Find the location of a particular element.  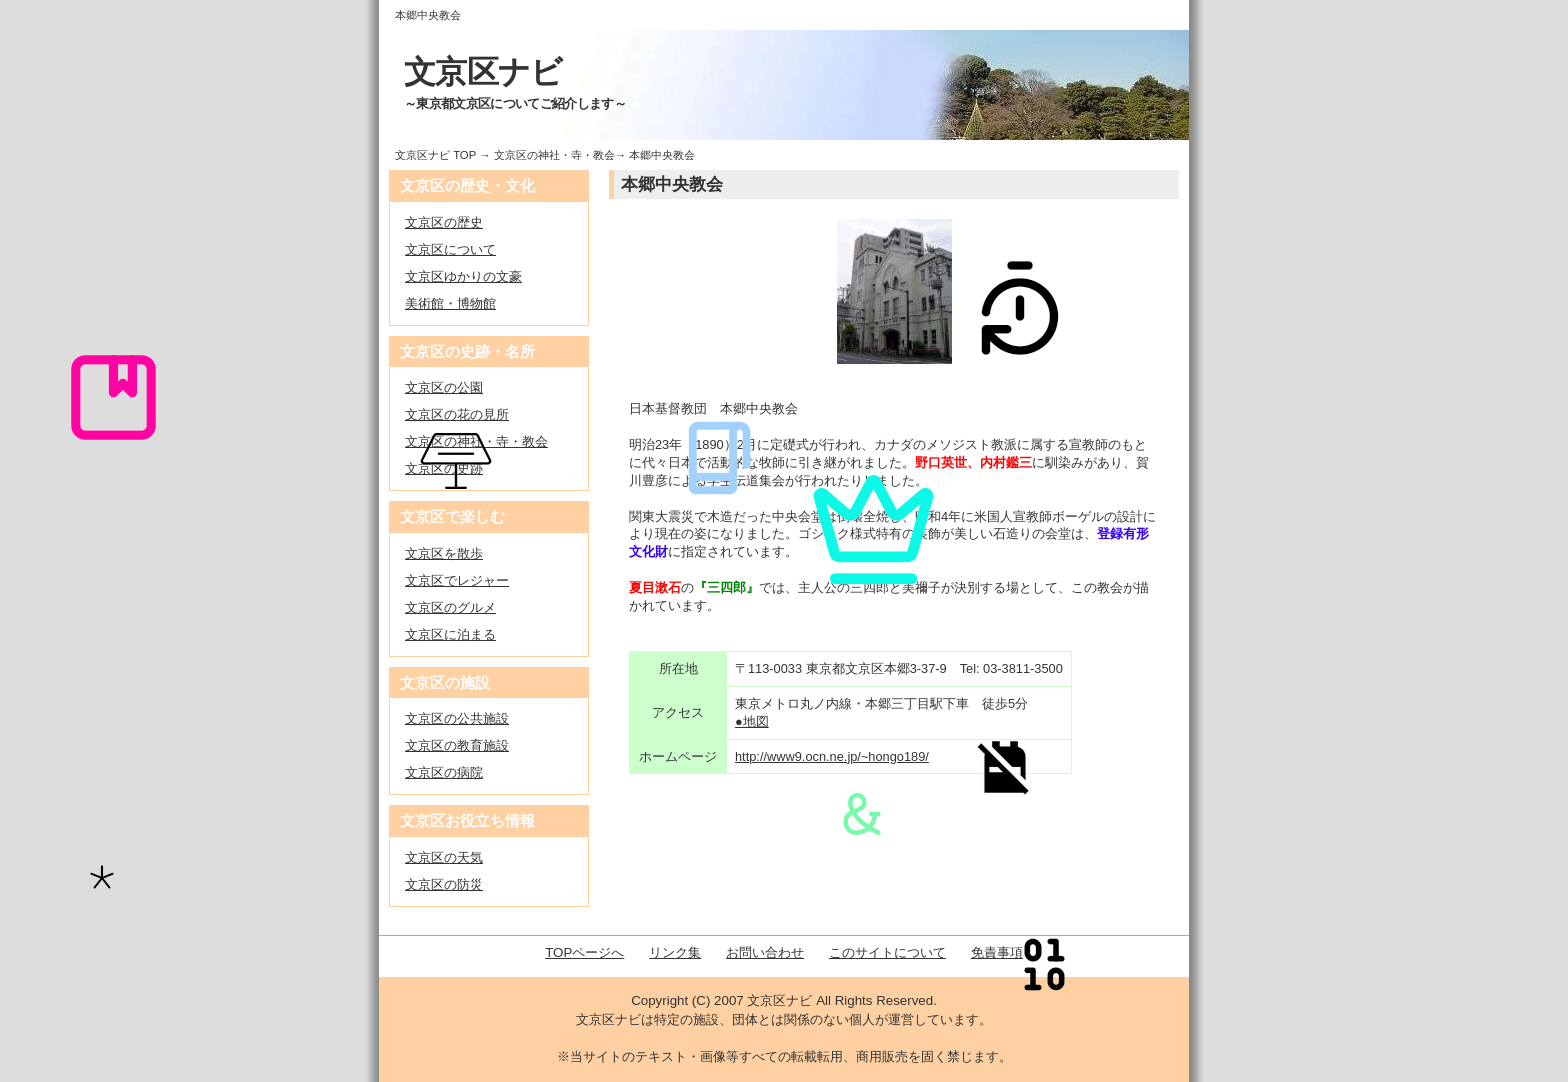

no backpacks allowed in this area is located at coordinates (1005, 767).